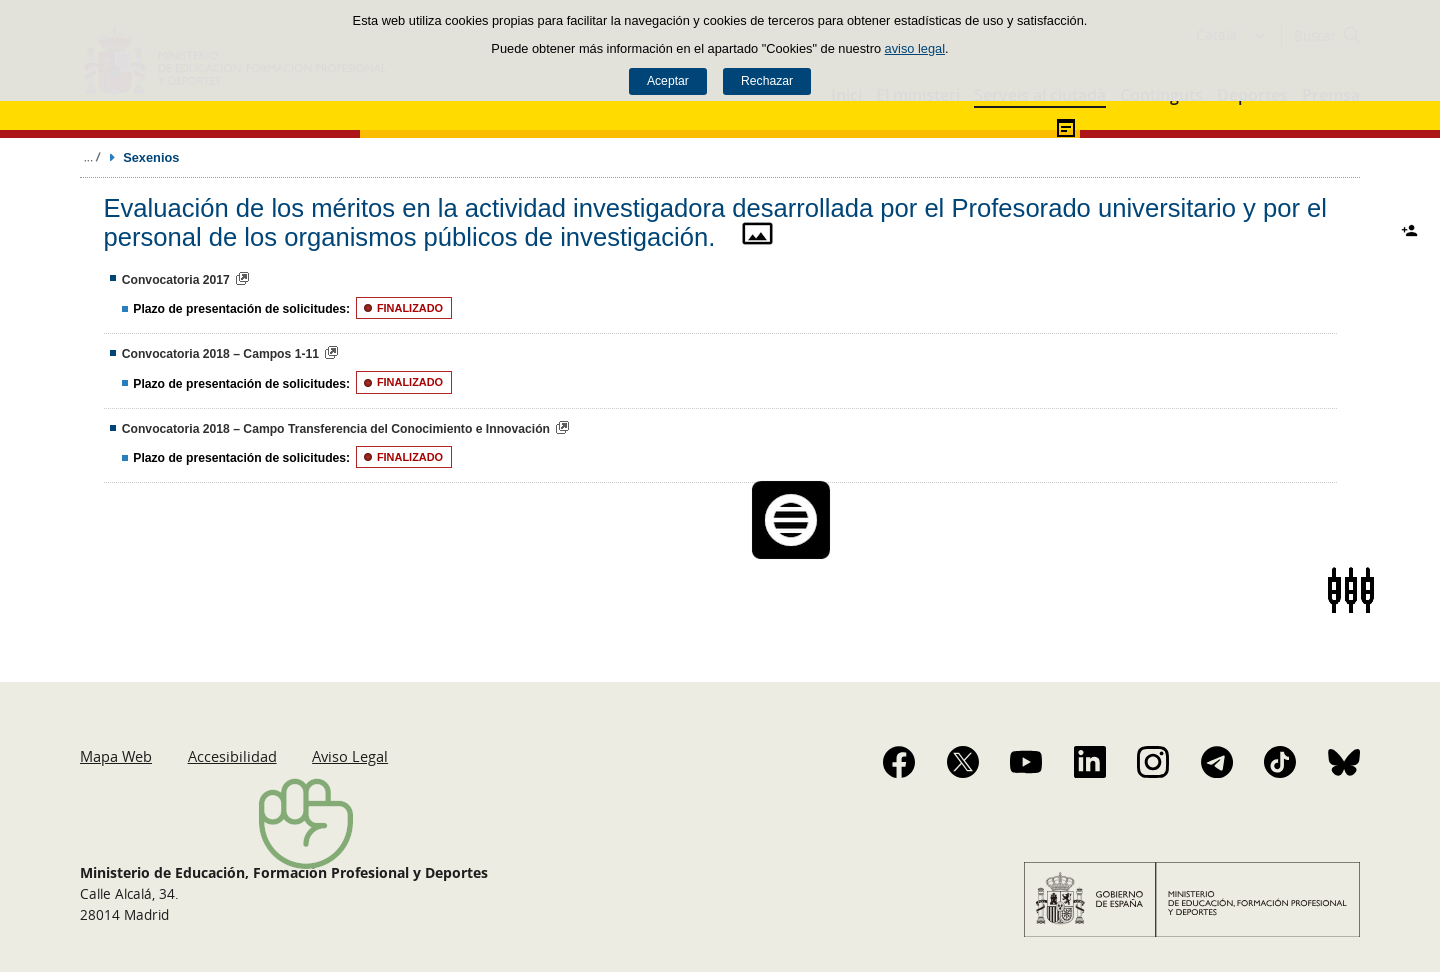 The width and height of the screenshot is (1440, 972). I want to click on add a new contact, so click(1409, 230).